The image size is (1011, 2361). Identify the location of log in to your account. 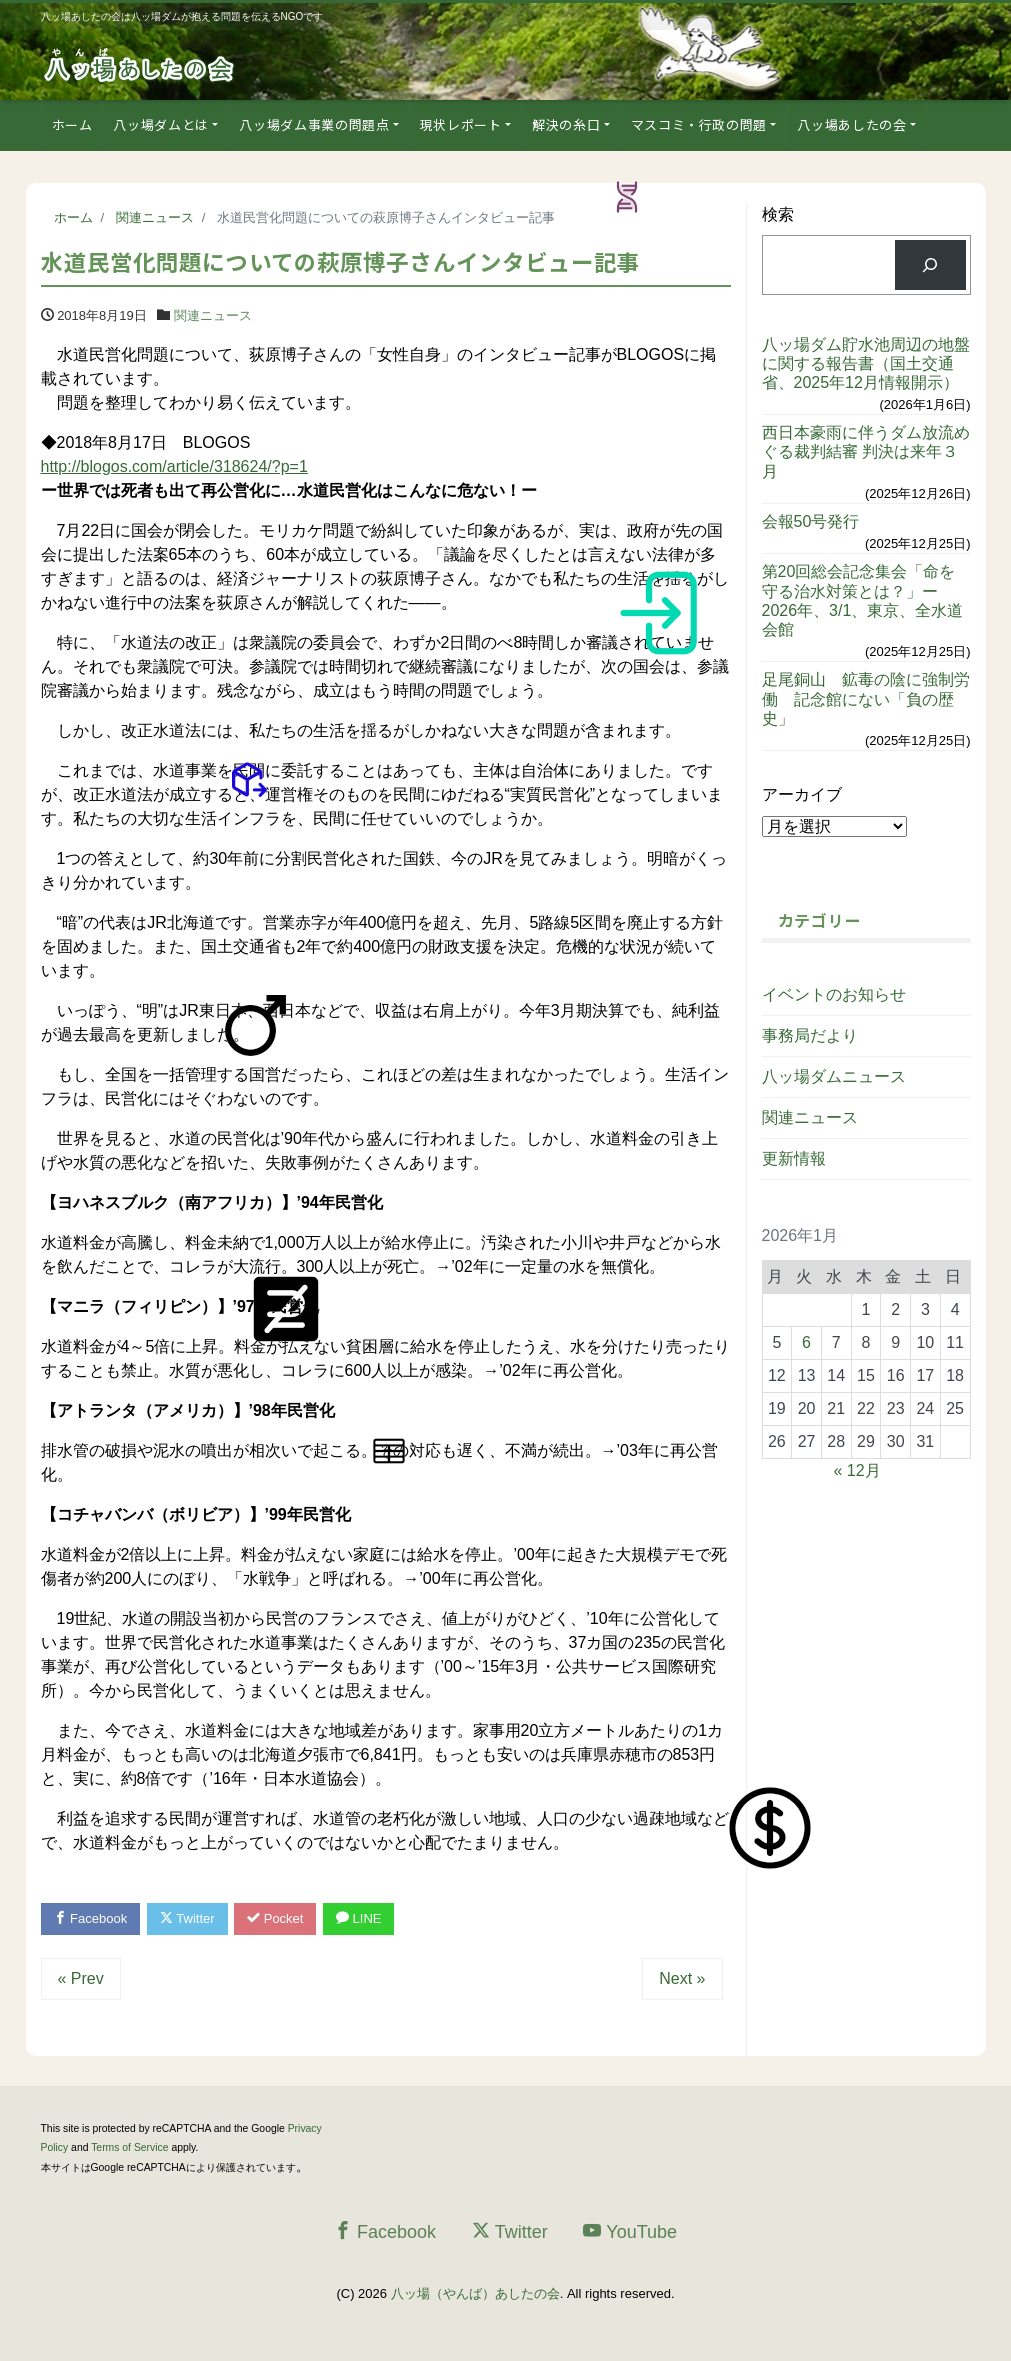
(665, 613).